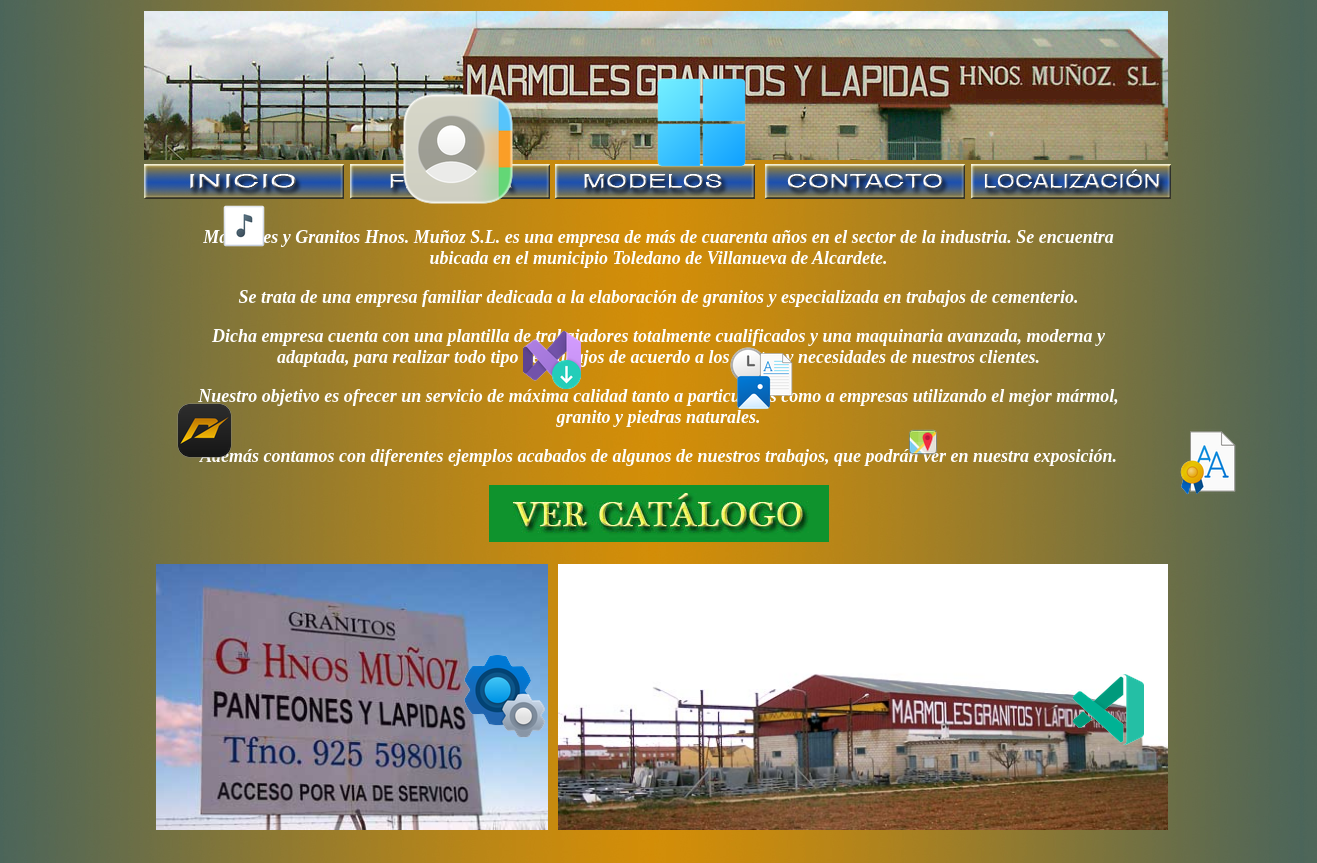 This screenshot has width=1317, height=863. I want to click on open visual studio code editor, so click(1108, 709).